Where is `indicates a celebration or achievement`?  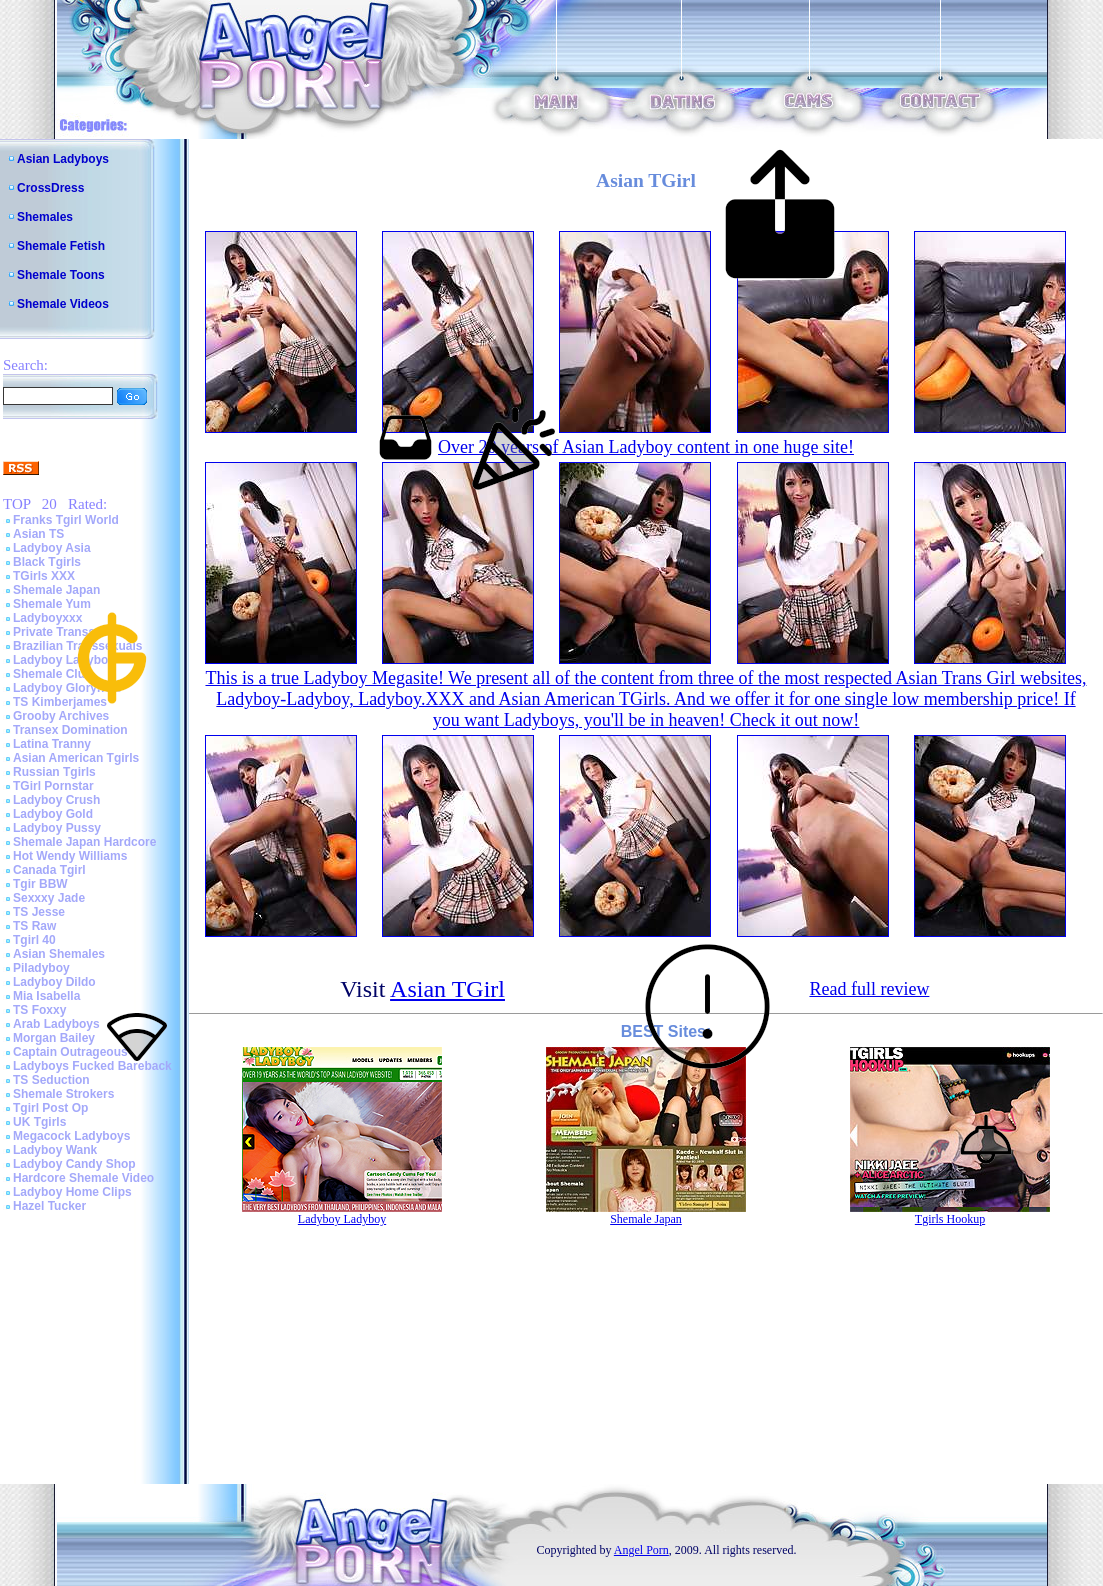
indicates a celebration or achievement is located at coordinates (509, 453).